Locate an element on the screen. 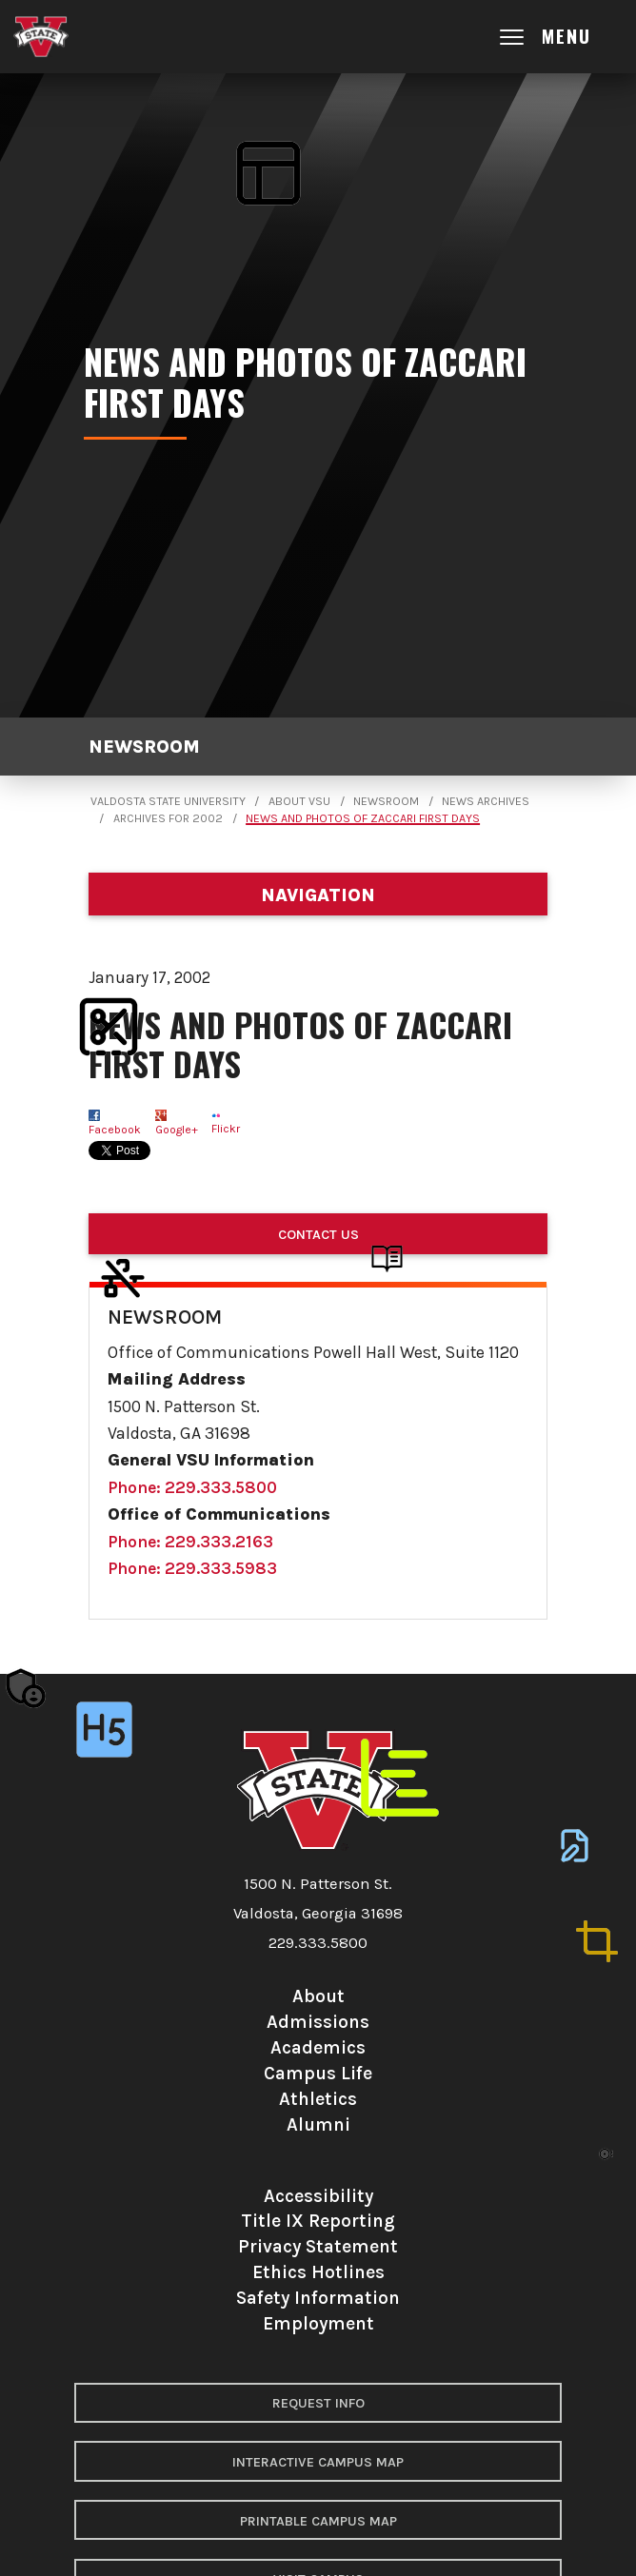  crop an image or photo is located at coordinates (597, 1941).